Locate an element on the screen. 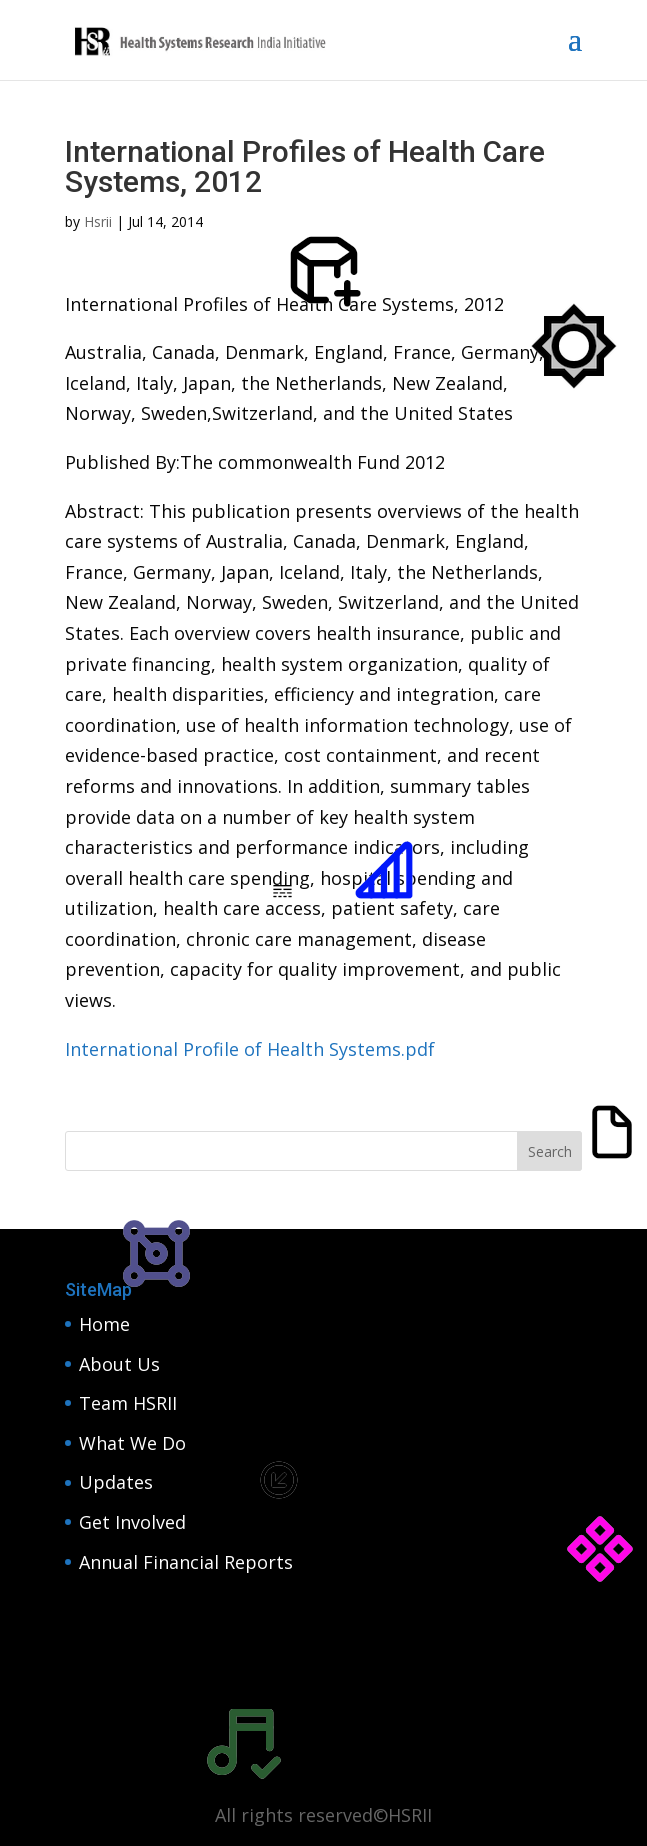  navigate to previous content or go back is located at coordinates (279, 1480).